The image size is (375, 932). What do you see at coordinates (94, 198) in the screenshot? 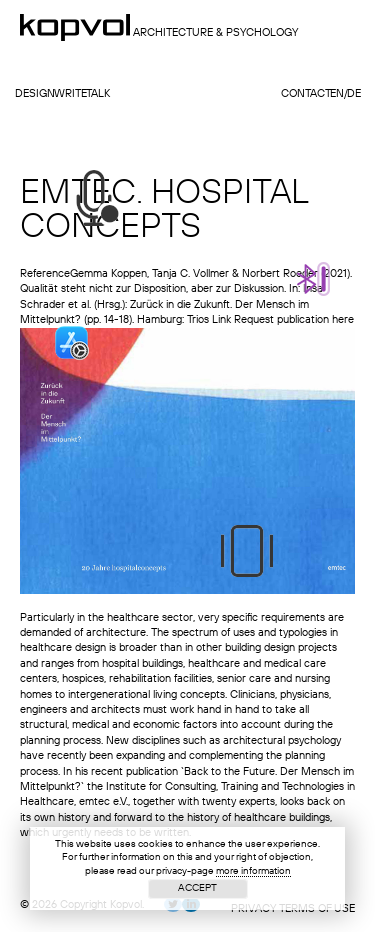
I see `open sound recorder app` at bounding box center [94, 198].